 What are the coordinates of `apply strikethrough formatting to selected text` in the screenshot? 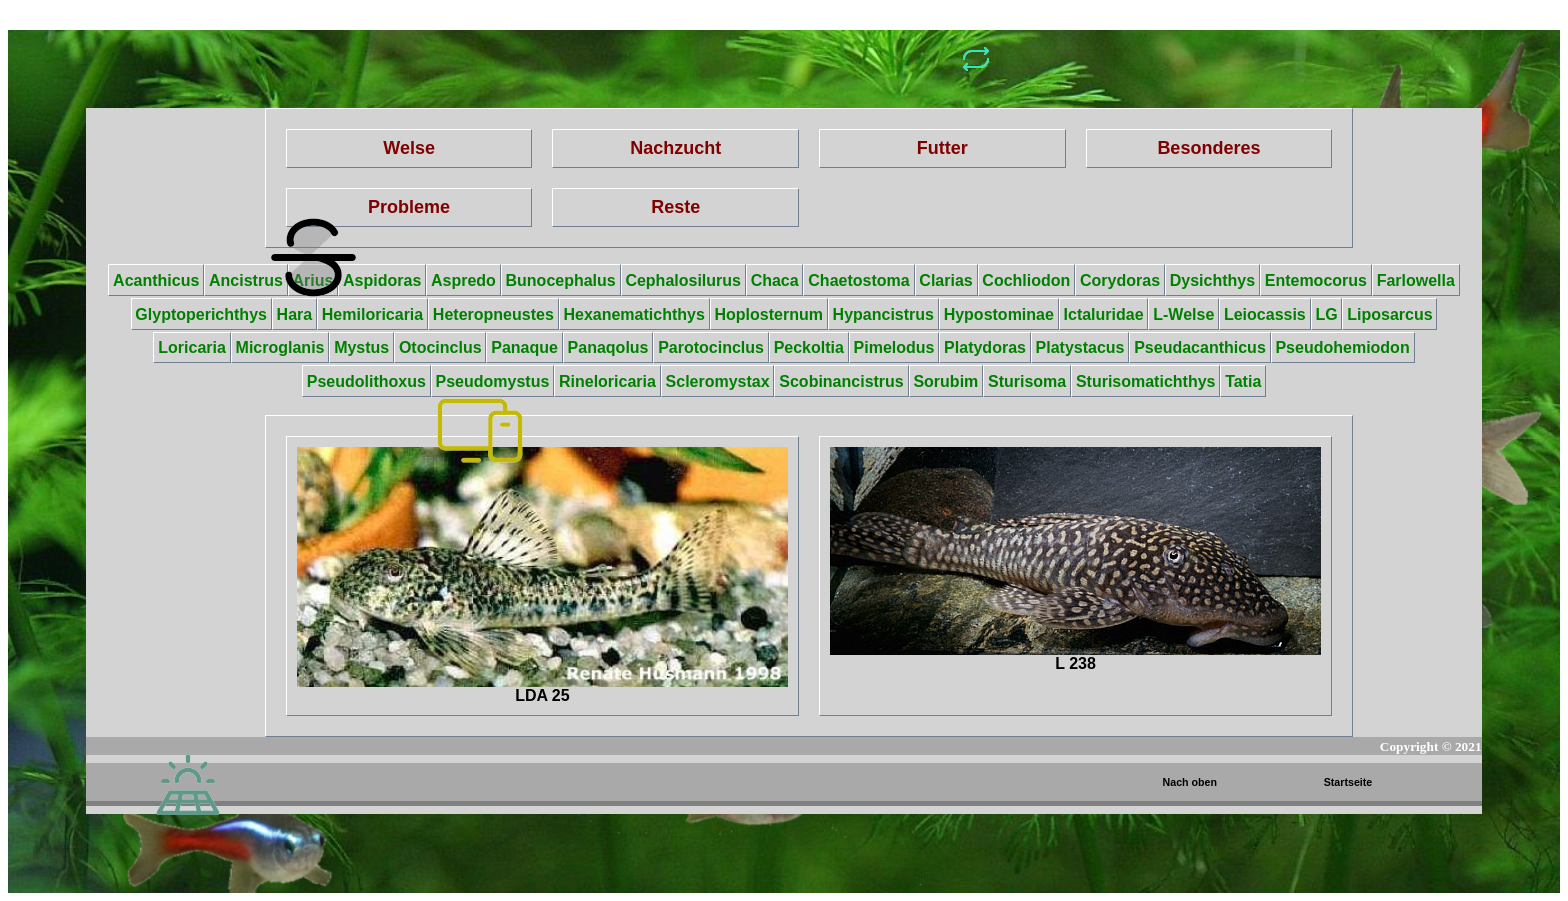 It's located at (313, 257).